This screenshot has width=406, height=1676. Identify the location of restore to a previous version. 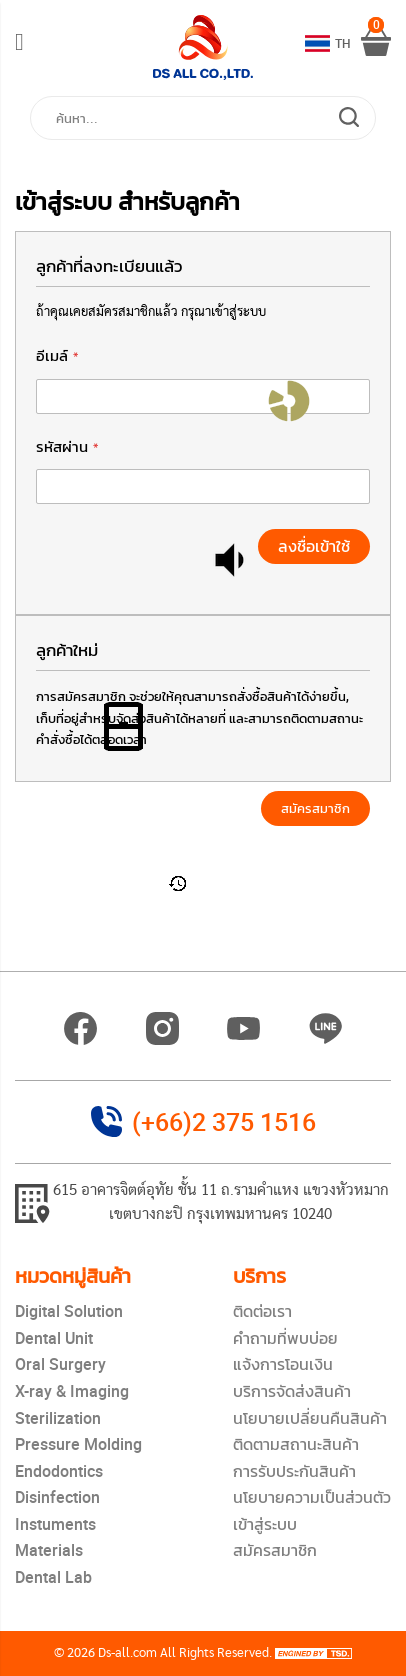
(177, 883).